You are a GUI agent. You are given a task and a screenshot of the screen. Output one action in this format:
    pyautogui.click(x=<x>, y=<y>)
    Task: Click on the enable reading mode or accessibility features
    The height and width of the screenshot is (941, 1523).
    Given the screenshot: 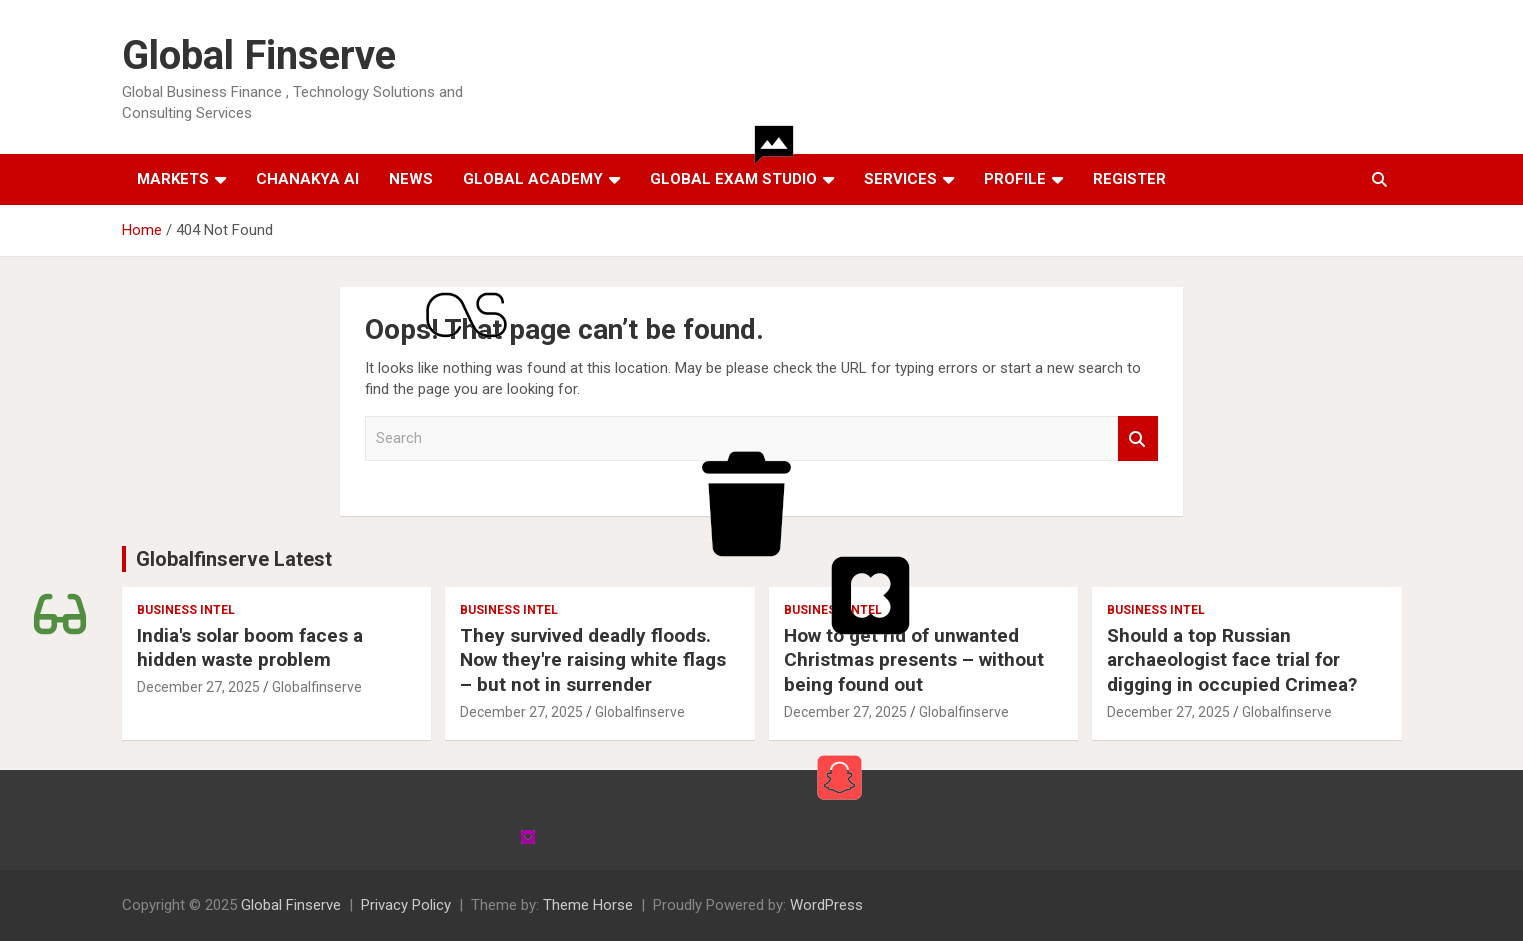 What is the action you would take?
    pyautogui.click(x=60, y=614)
    